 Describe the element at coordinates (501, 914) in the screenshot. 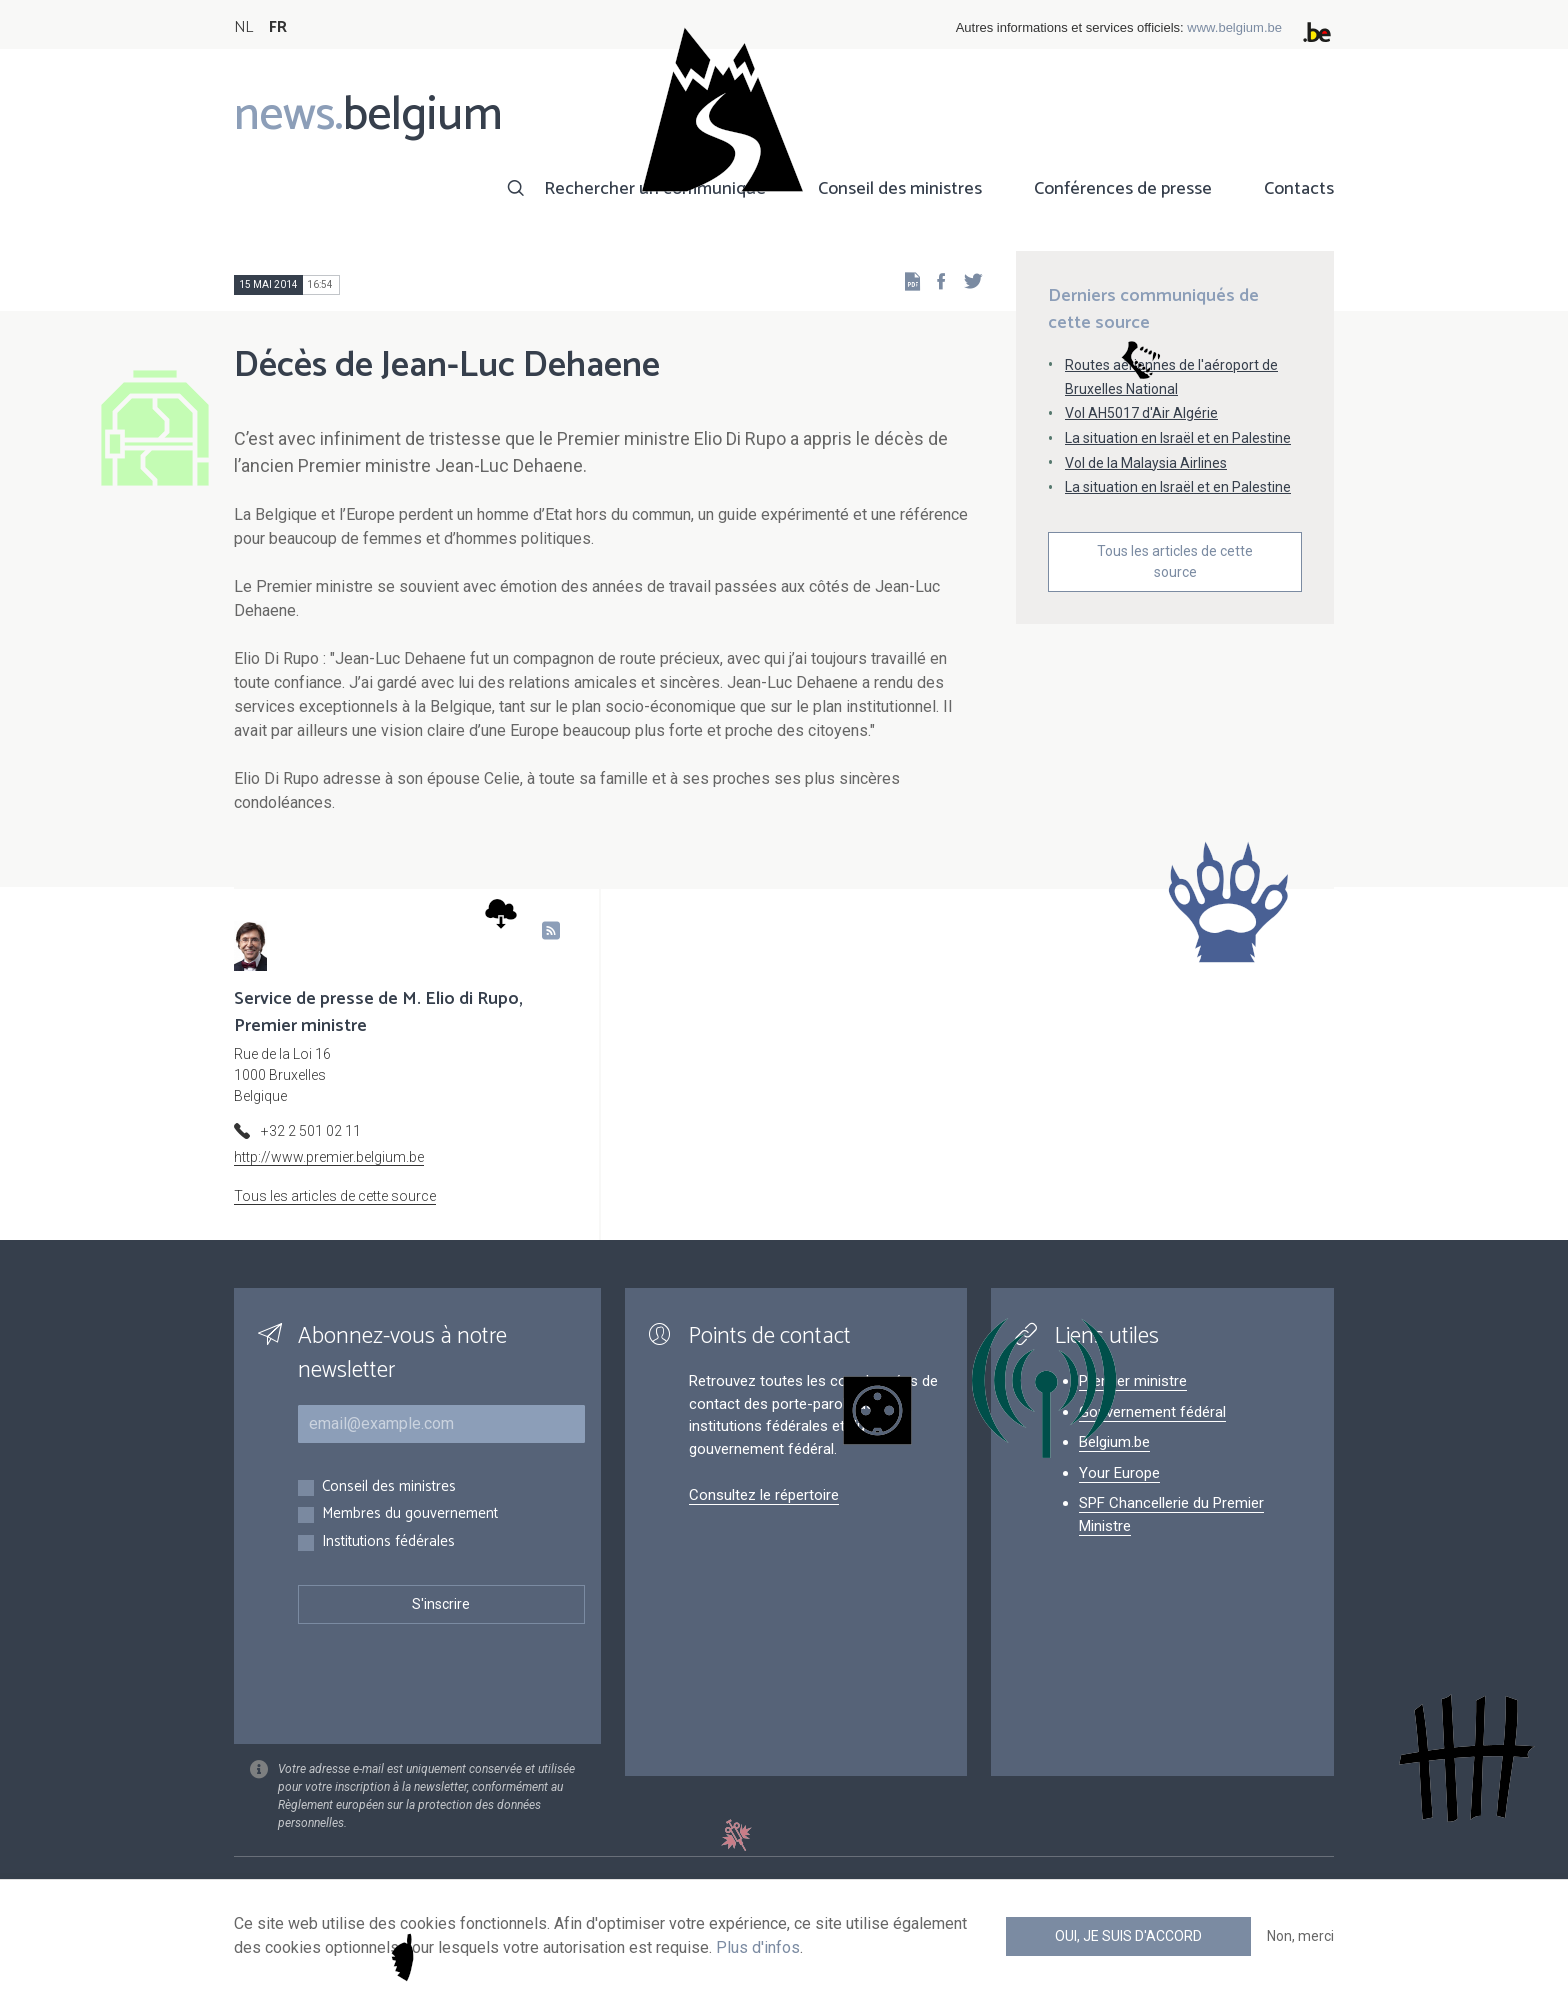

I see `download file from cloud storage` at that location.